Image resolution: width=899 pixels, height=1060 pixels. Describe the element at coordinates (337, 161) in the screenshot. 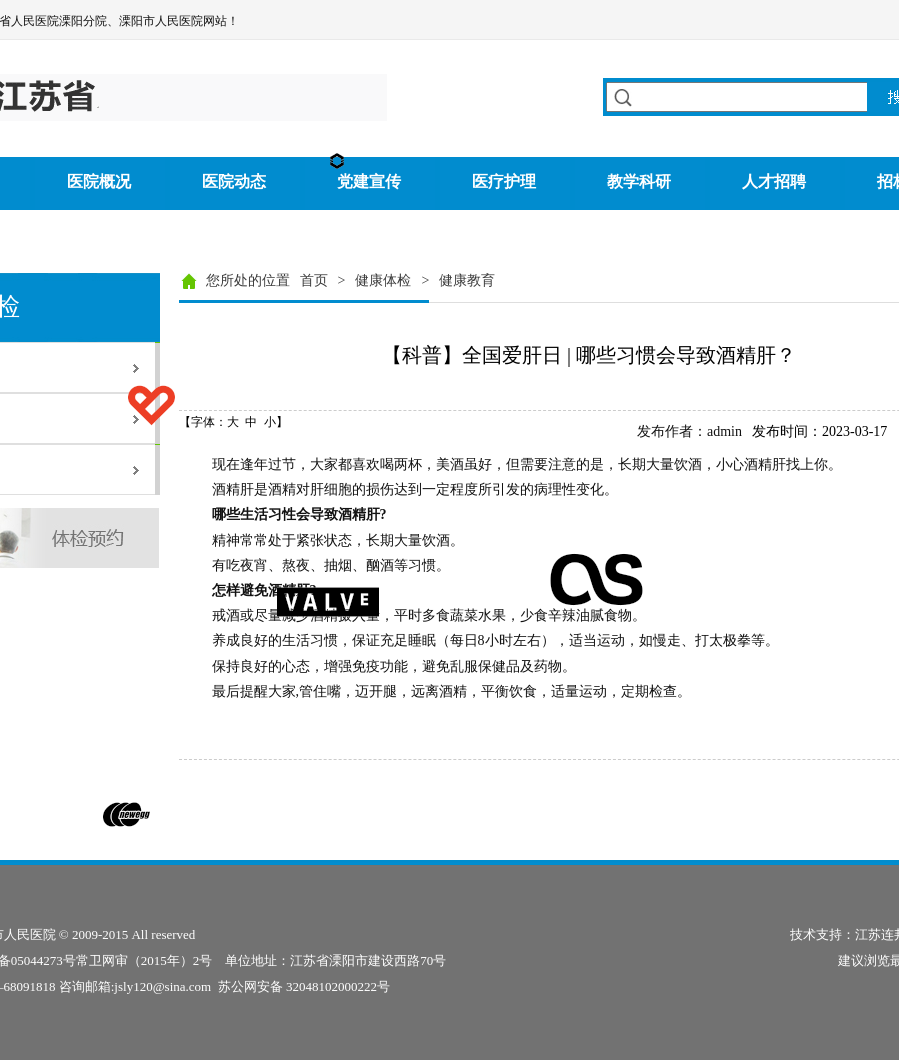

I see `navigate to fugacloud services` at that location.